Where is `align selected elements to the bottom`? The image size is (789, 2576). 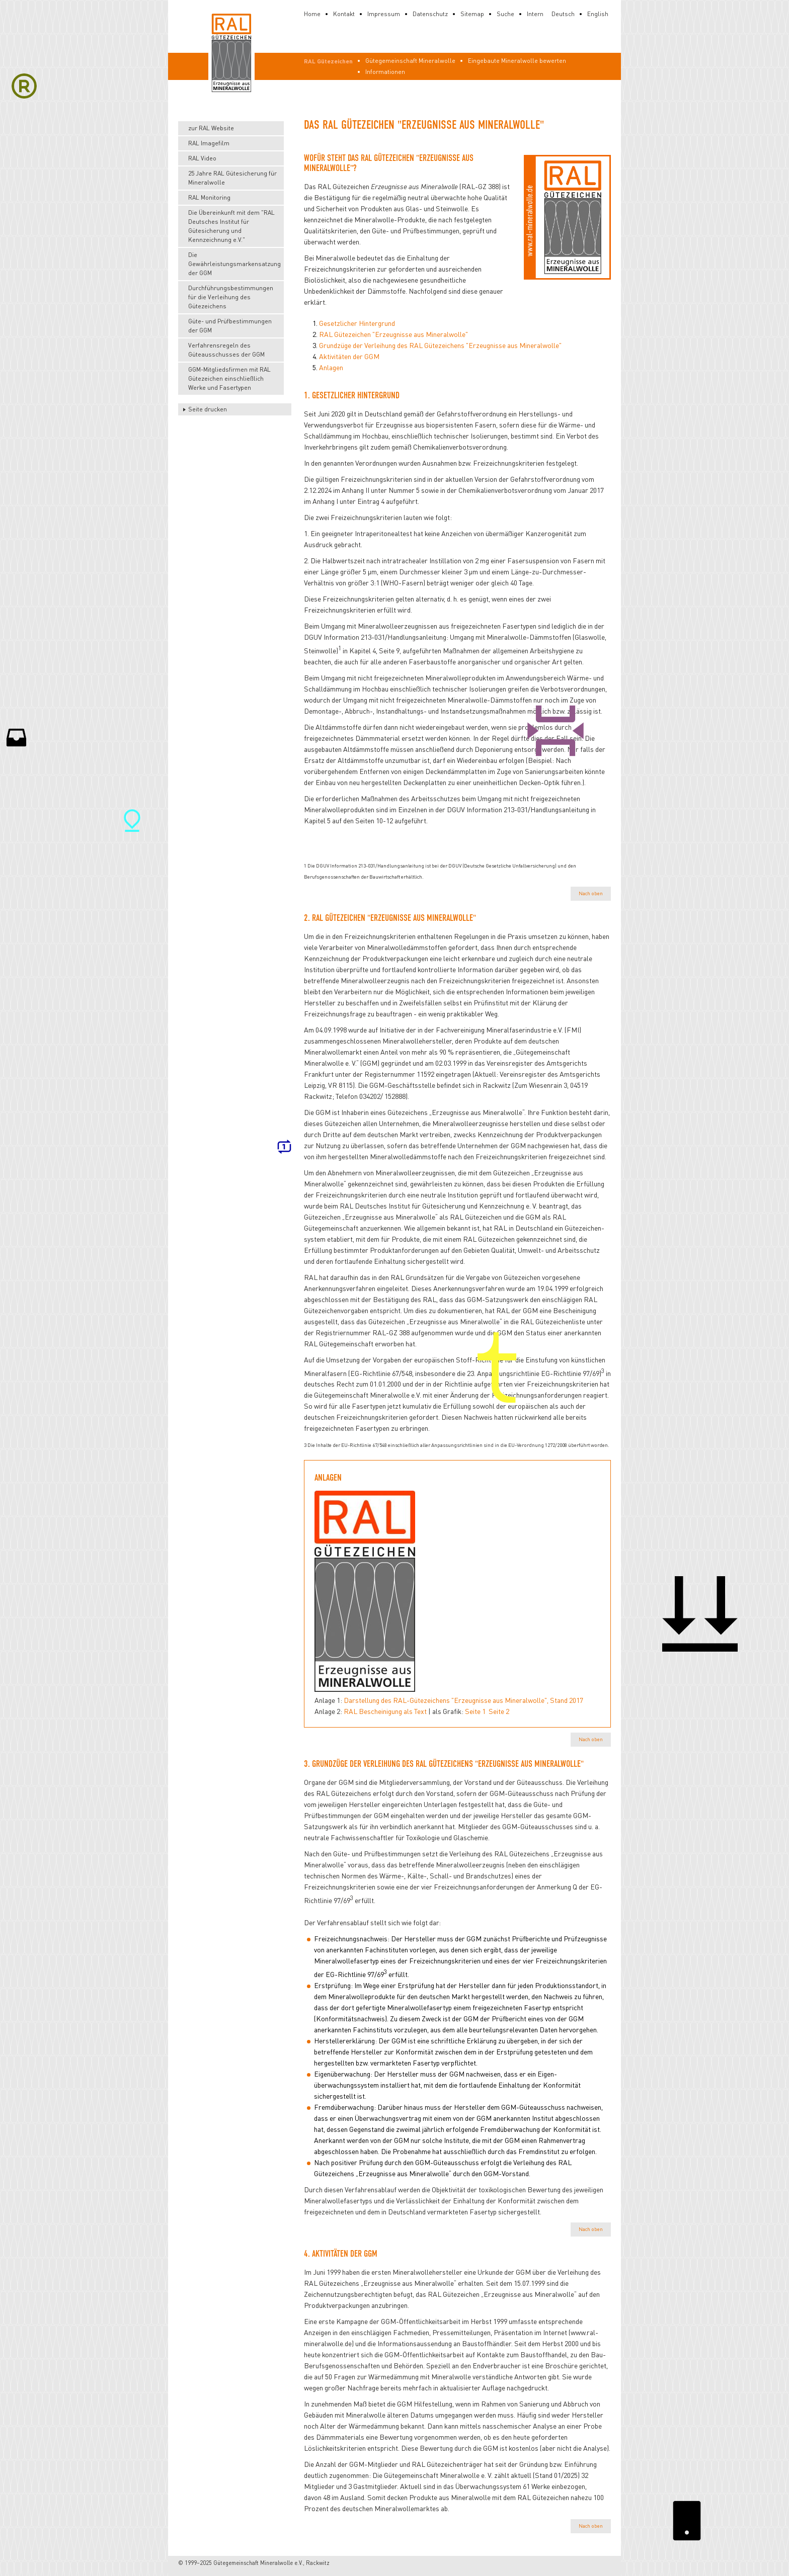 align selected elements to the bottom is located at coordinates (700, 1614).